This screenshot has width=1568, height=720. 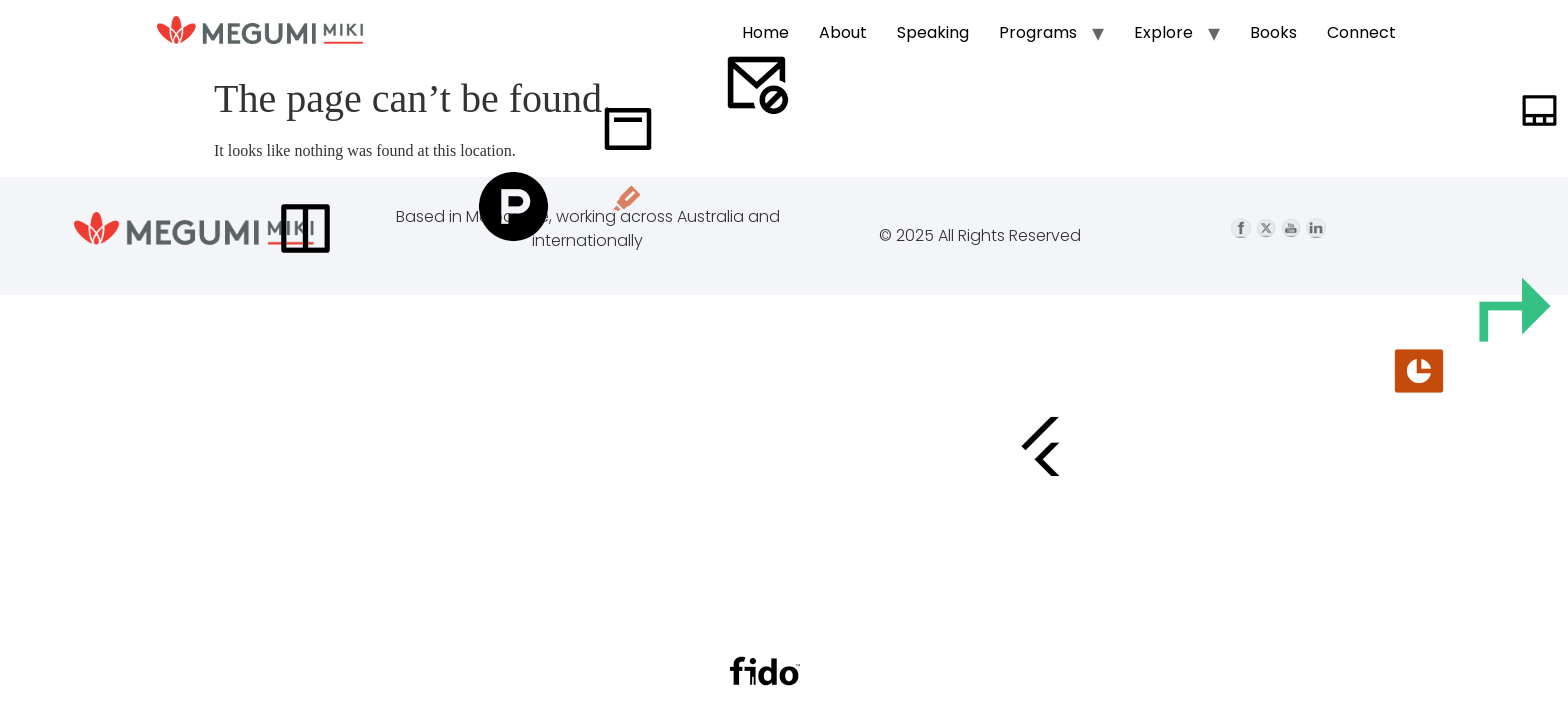 I want to click on switch to slideshow view mode, so click(x=1539, y=110).